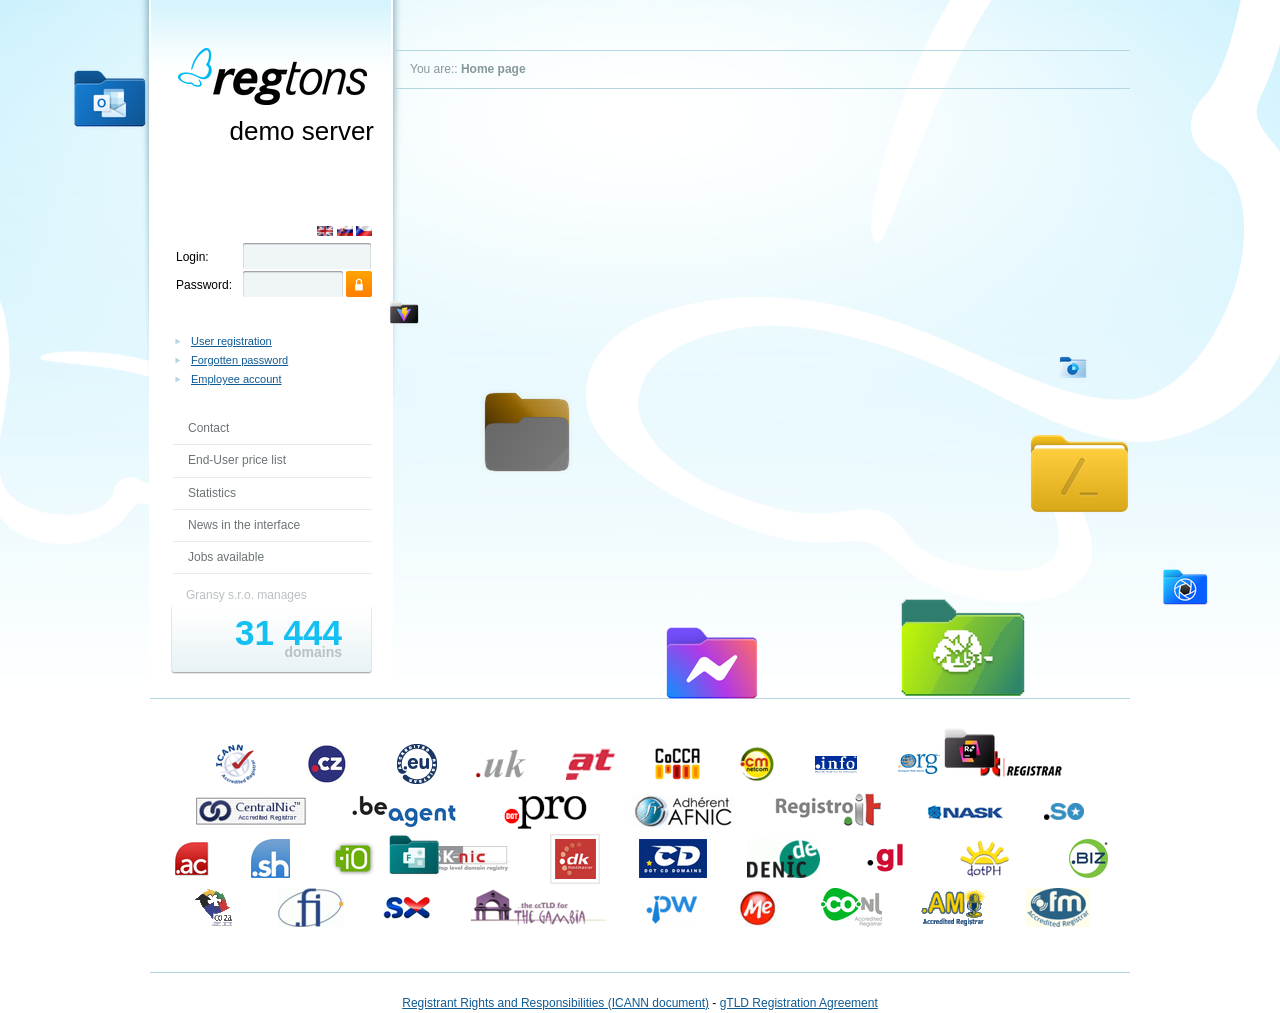  What do you see at coordinates (711, 665) in the screenshot?
I see `open messenger downloads or files folder` at bounding box center [711, 665].